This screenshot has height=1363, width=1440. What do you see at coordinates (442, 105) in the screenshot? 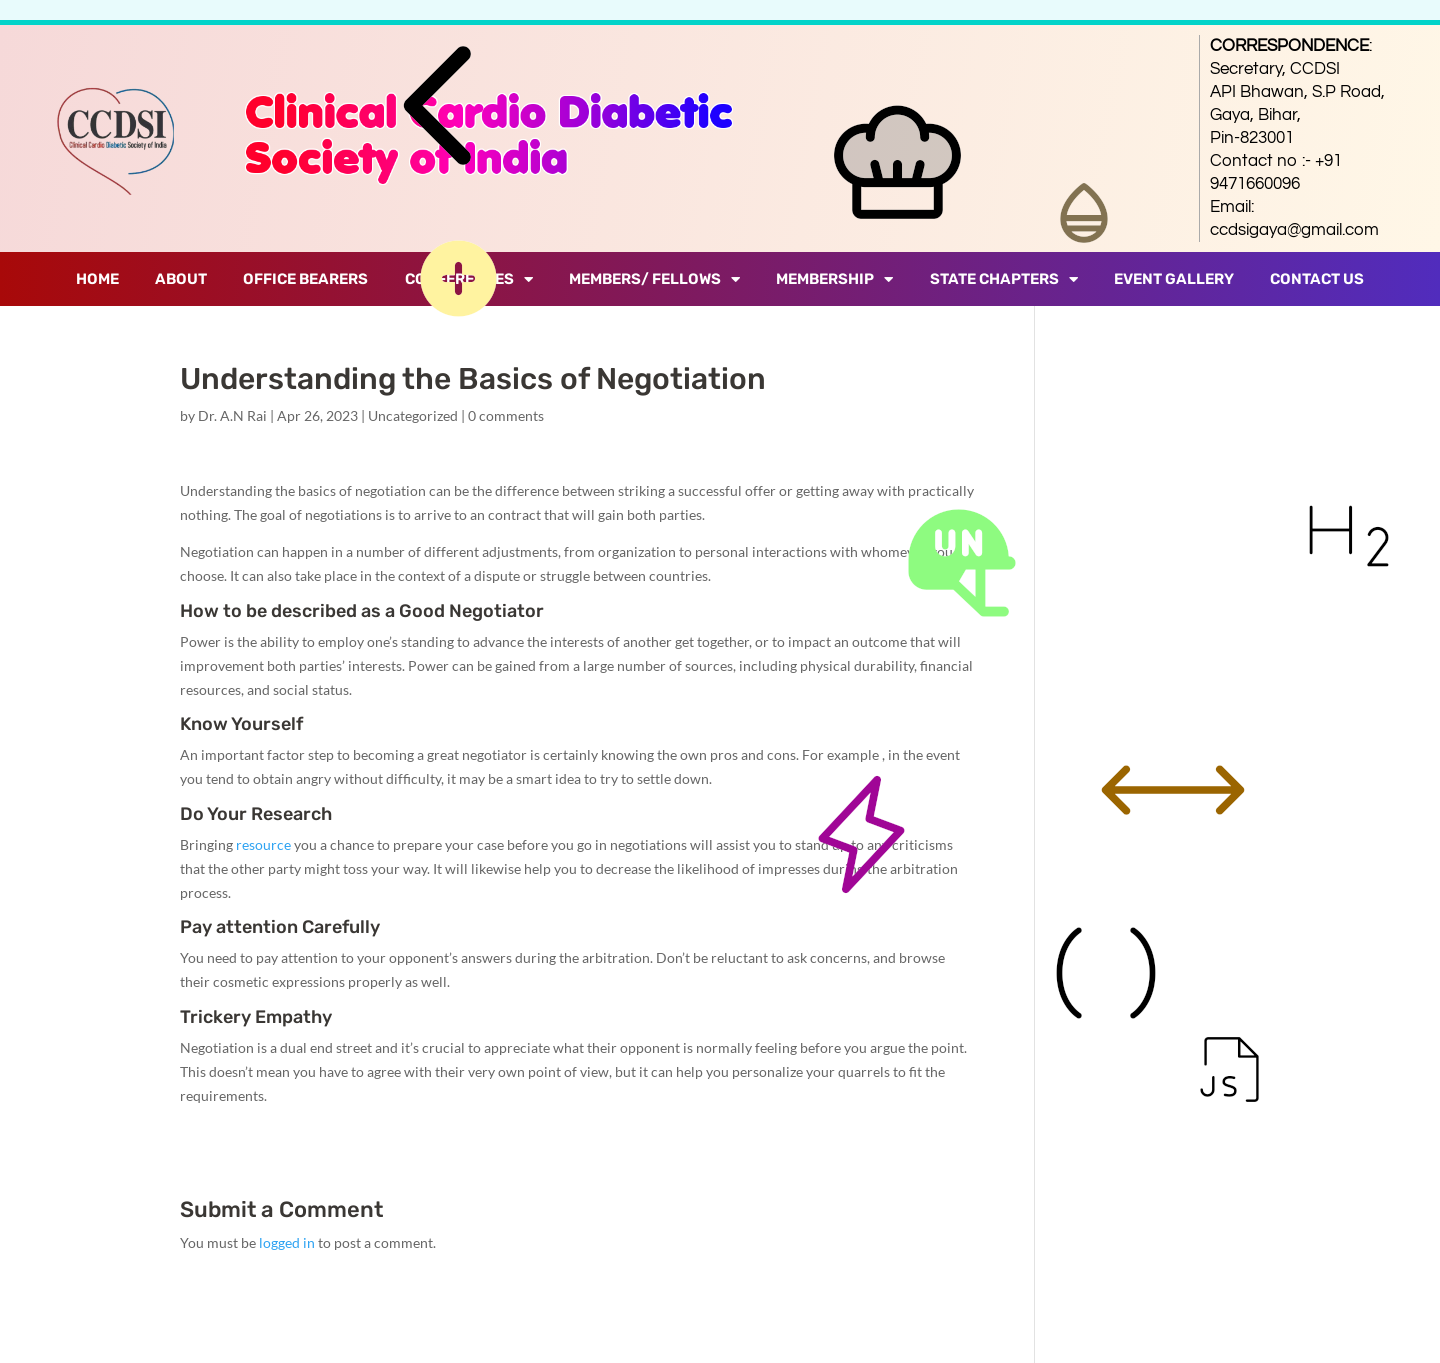
I see `go back to the previous screen` at bounding box center [442, 105].